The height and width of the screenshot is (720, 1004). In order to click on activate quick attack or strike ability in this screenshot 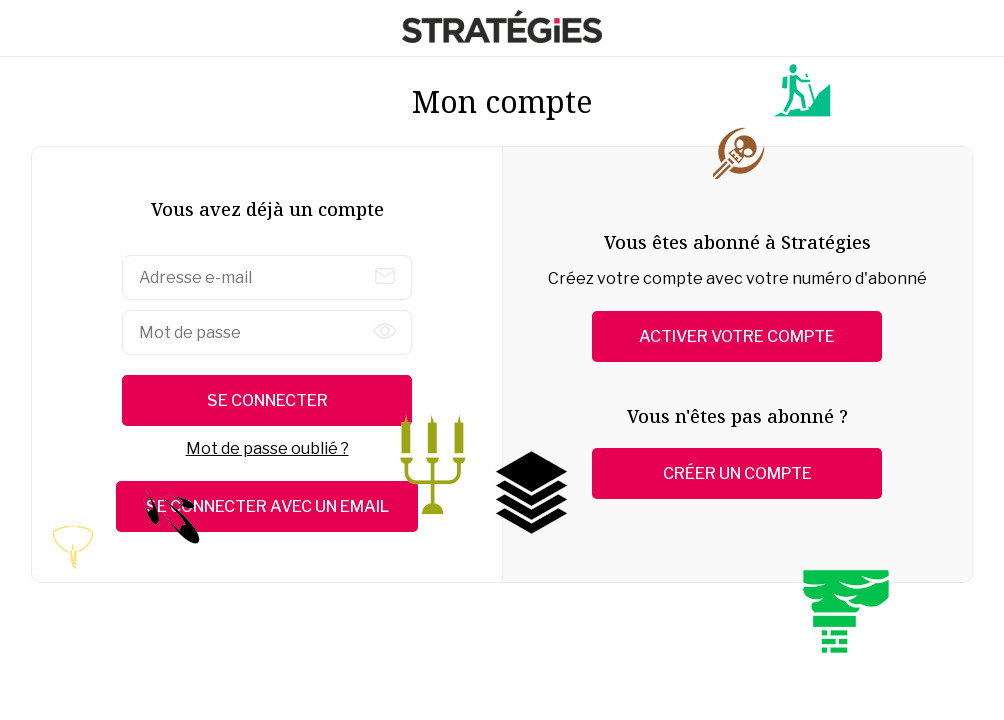, I will do `click(171, 516)`.